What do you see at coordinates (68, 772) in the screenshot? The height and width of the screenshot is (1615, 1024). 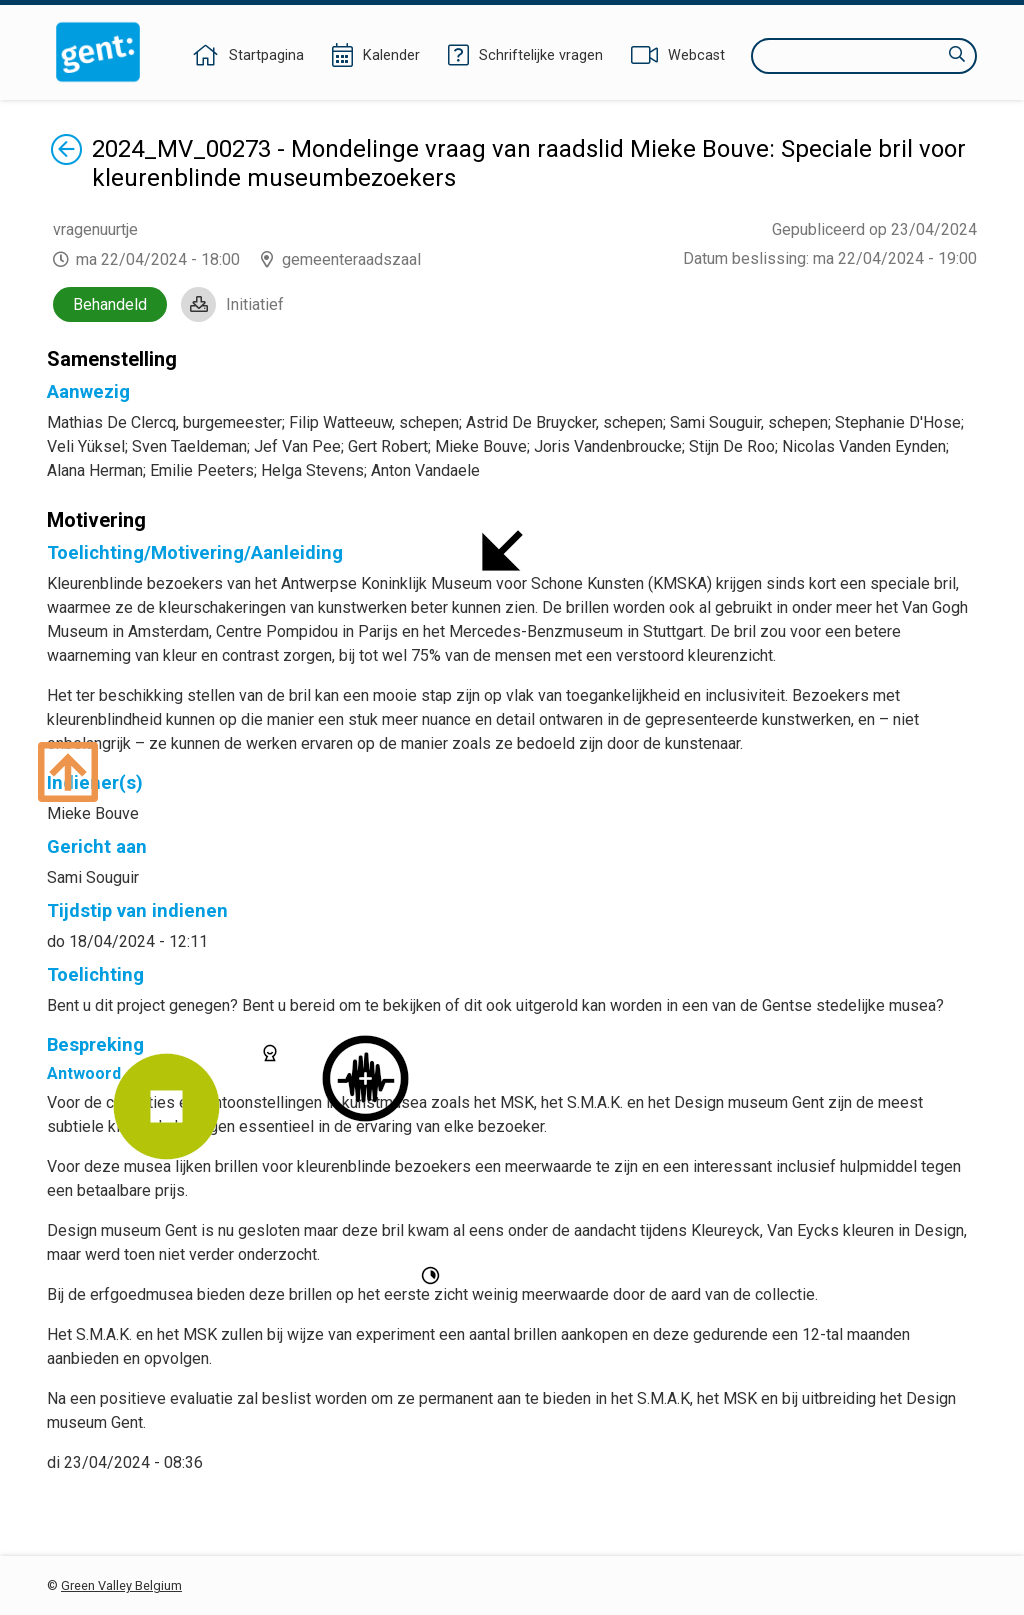 I see `upload a file or content` at bounding box center [68, 772].